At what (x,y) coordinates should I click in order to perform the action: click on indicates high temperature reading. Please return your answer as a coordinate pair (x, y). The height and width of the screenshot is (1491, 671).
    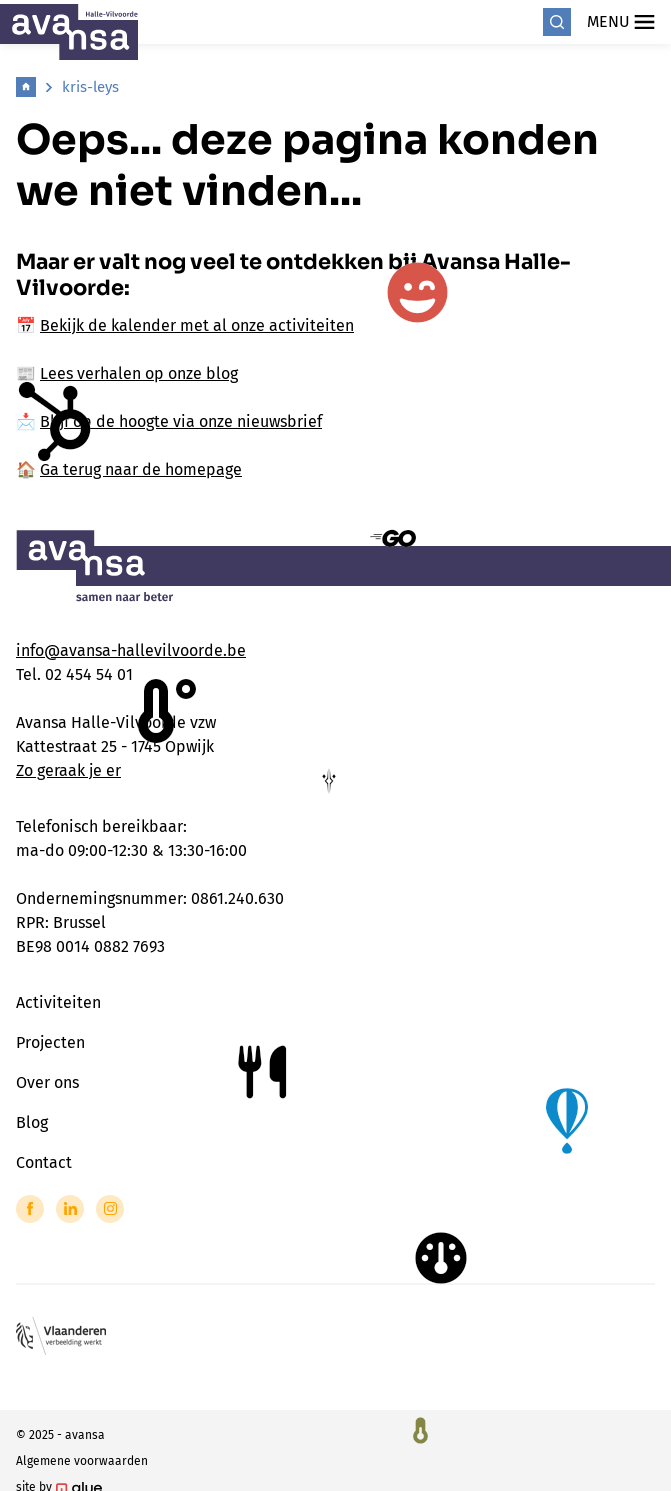
    Looking at the image, I should click on (164, 711).